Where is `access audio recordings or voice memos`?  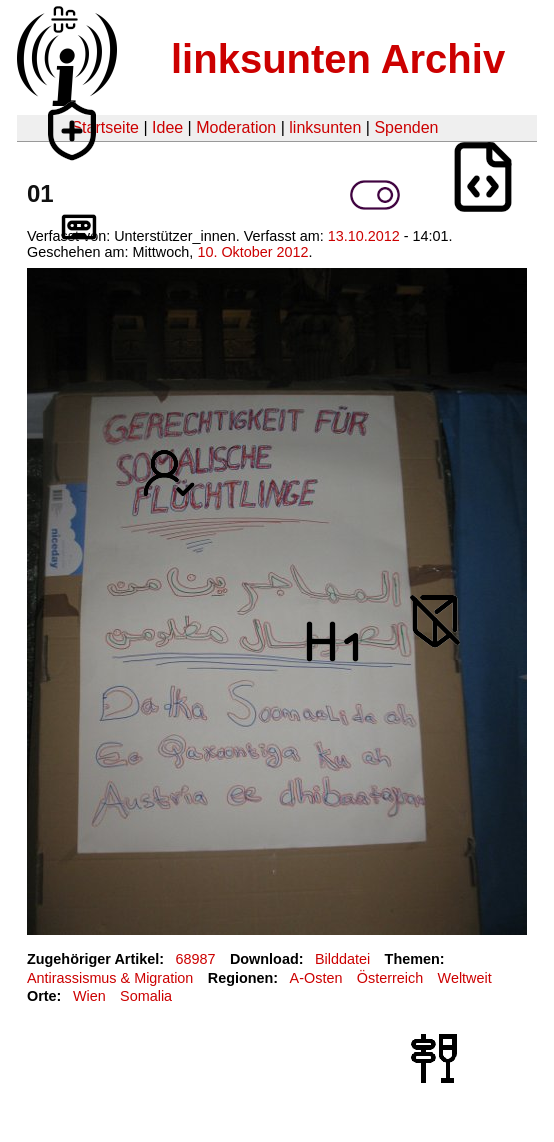 access audio recordings or voice memos is located at coordinates (79, 227).